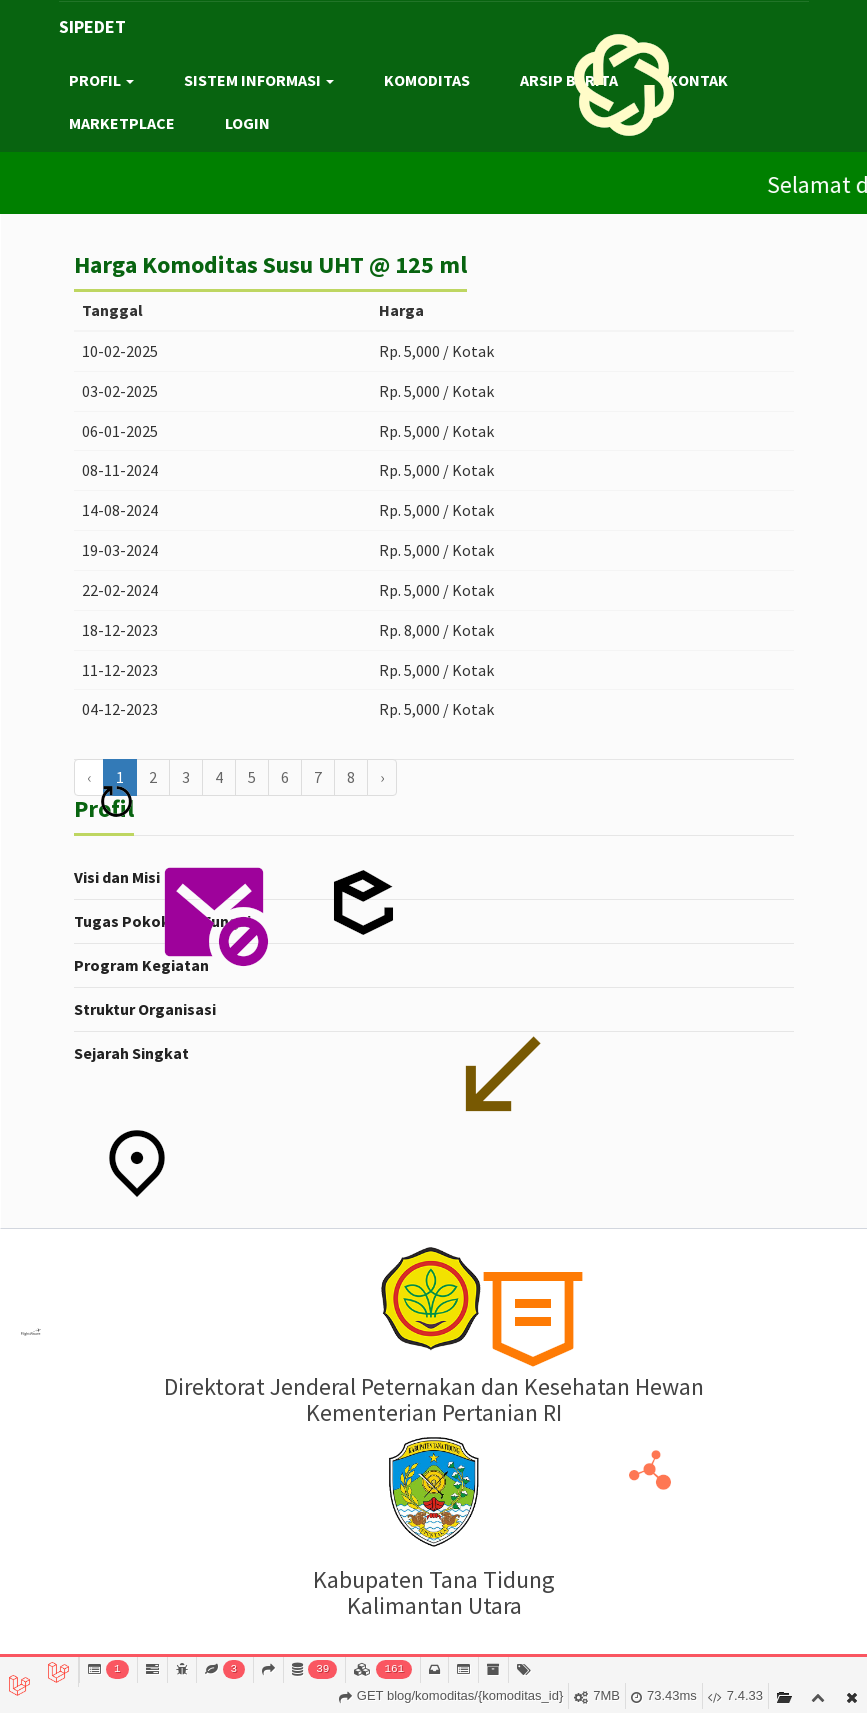  What do you see at coordinates (31, 1332) in the screenshot?
I see `open FlightAware flight tracking app` at bounding box center [31, 1332].